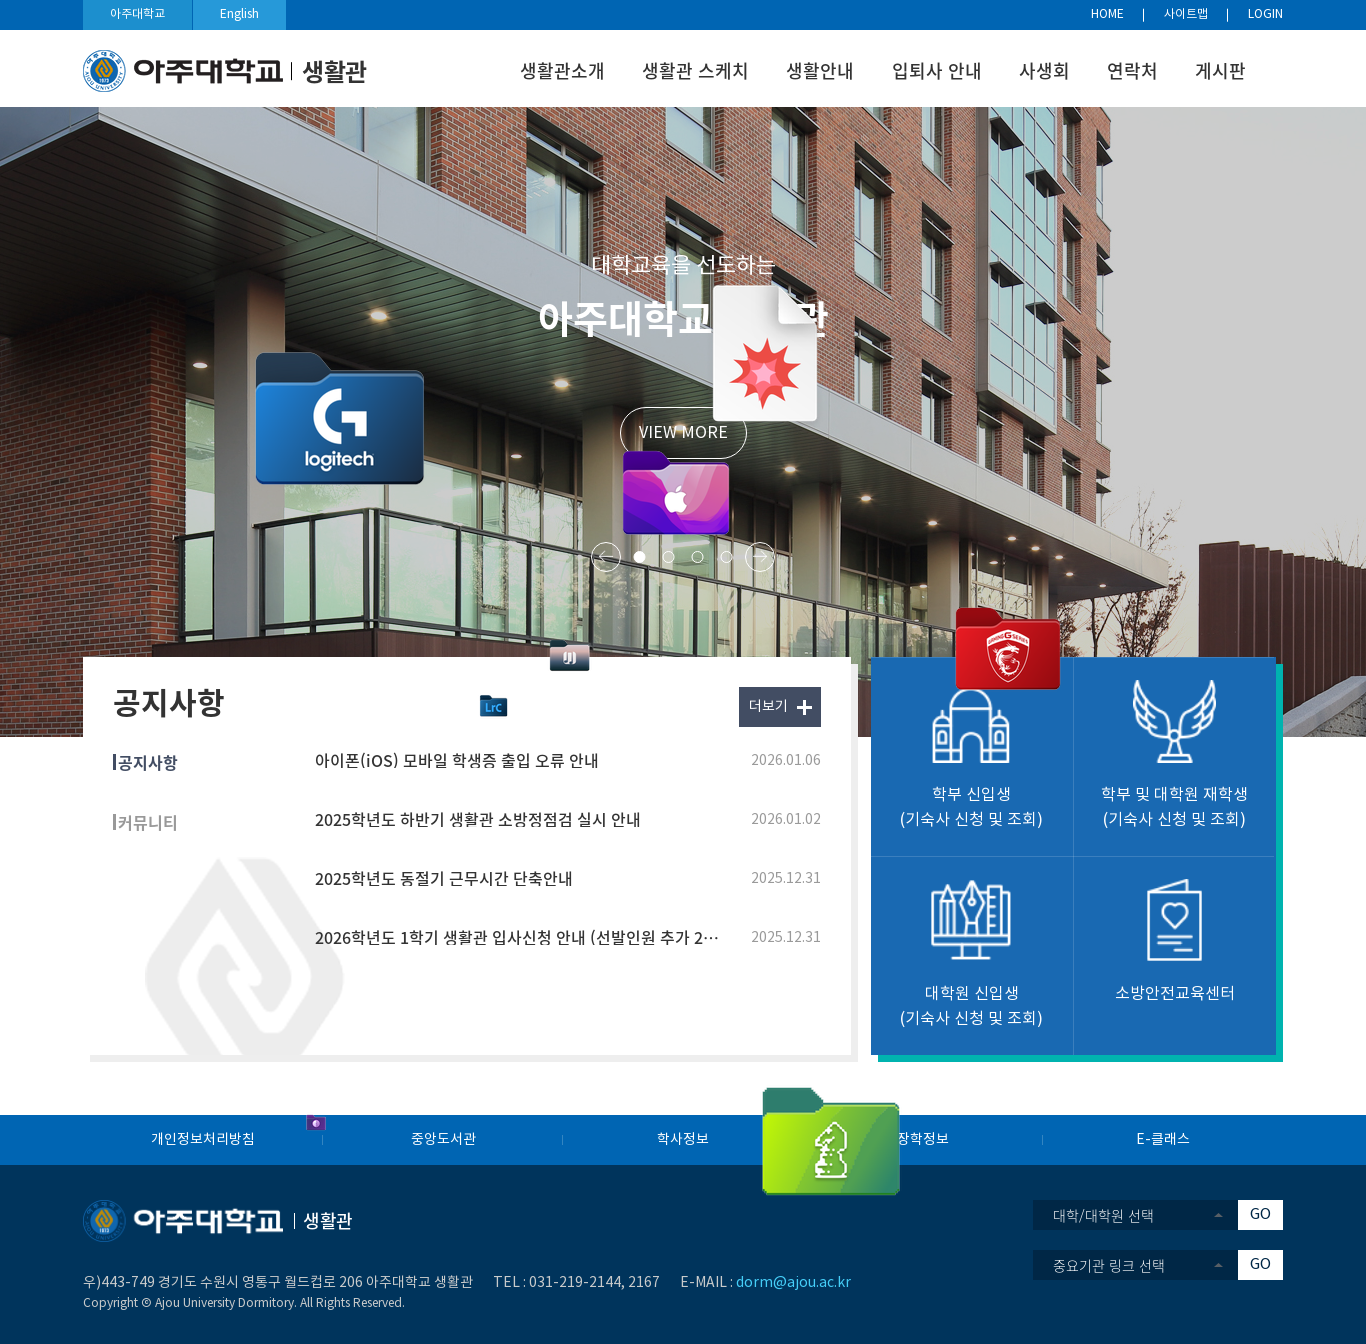 This screenshot has height=1344, width=1366. What do you see at coordinates (569, 656) in the screenshot?
I see `open your indie music folder` at bounding box center [569, 656].